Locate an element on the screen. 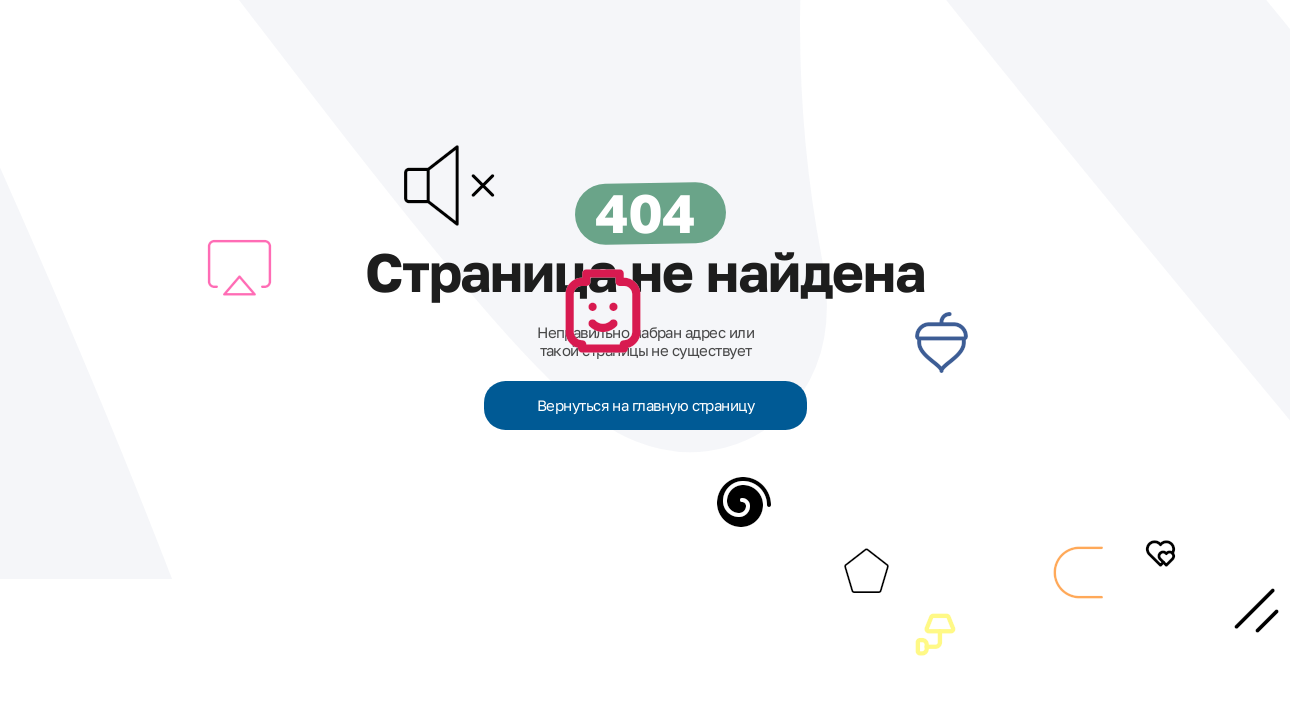  select a wall-mounted light fixture is located at coordinates (935, 633).